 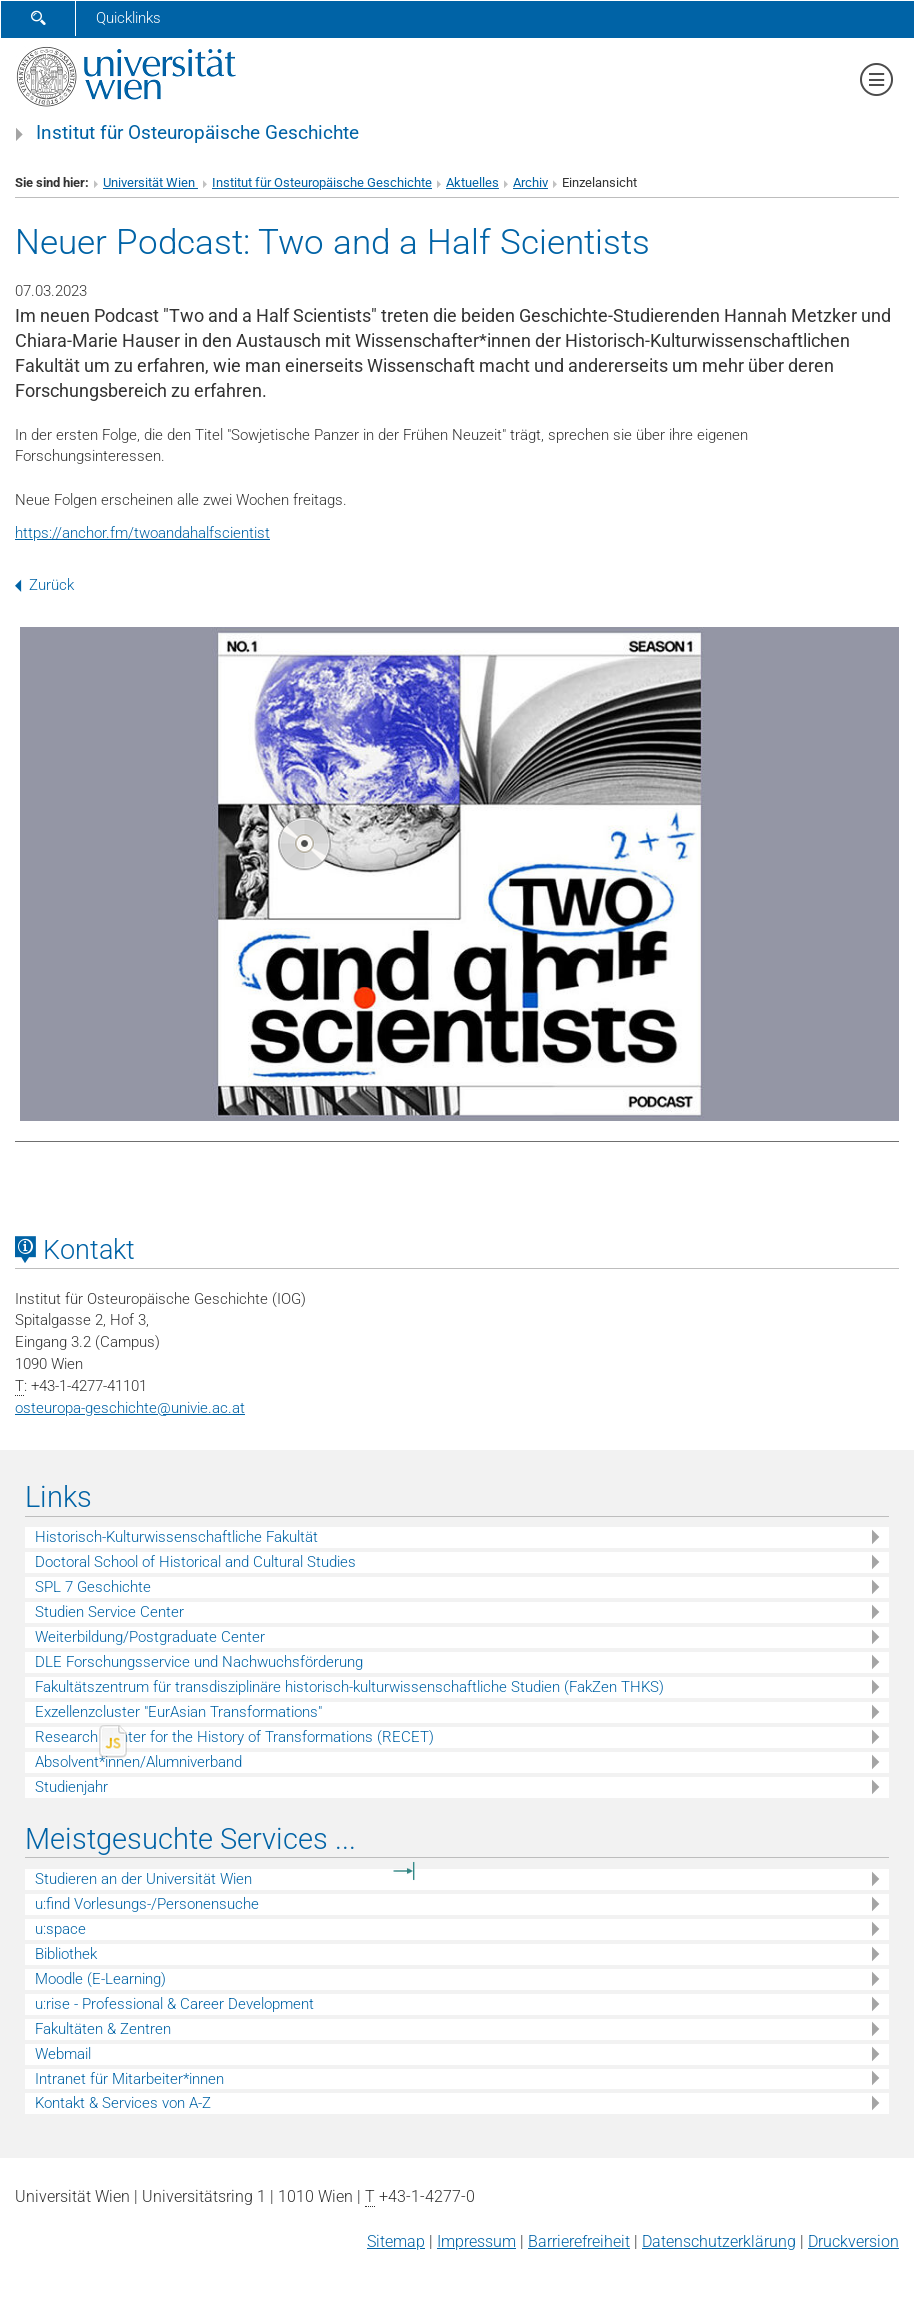 What do you see at coordinates (404, 1871) in the screenshot?
I see `go to the last item or page` at bounding box center [404, 1871].